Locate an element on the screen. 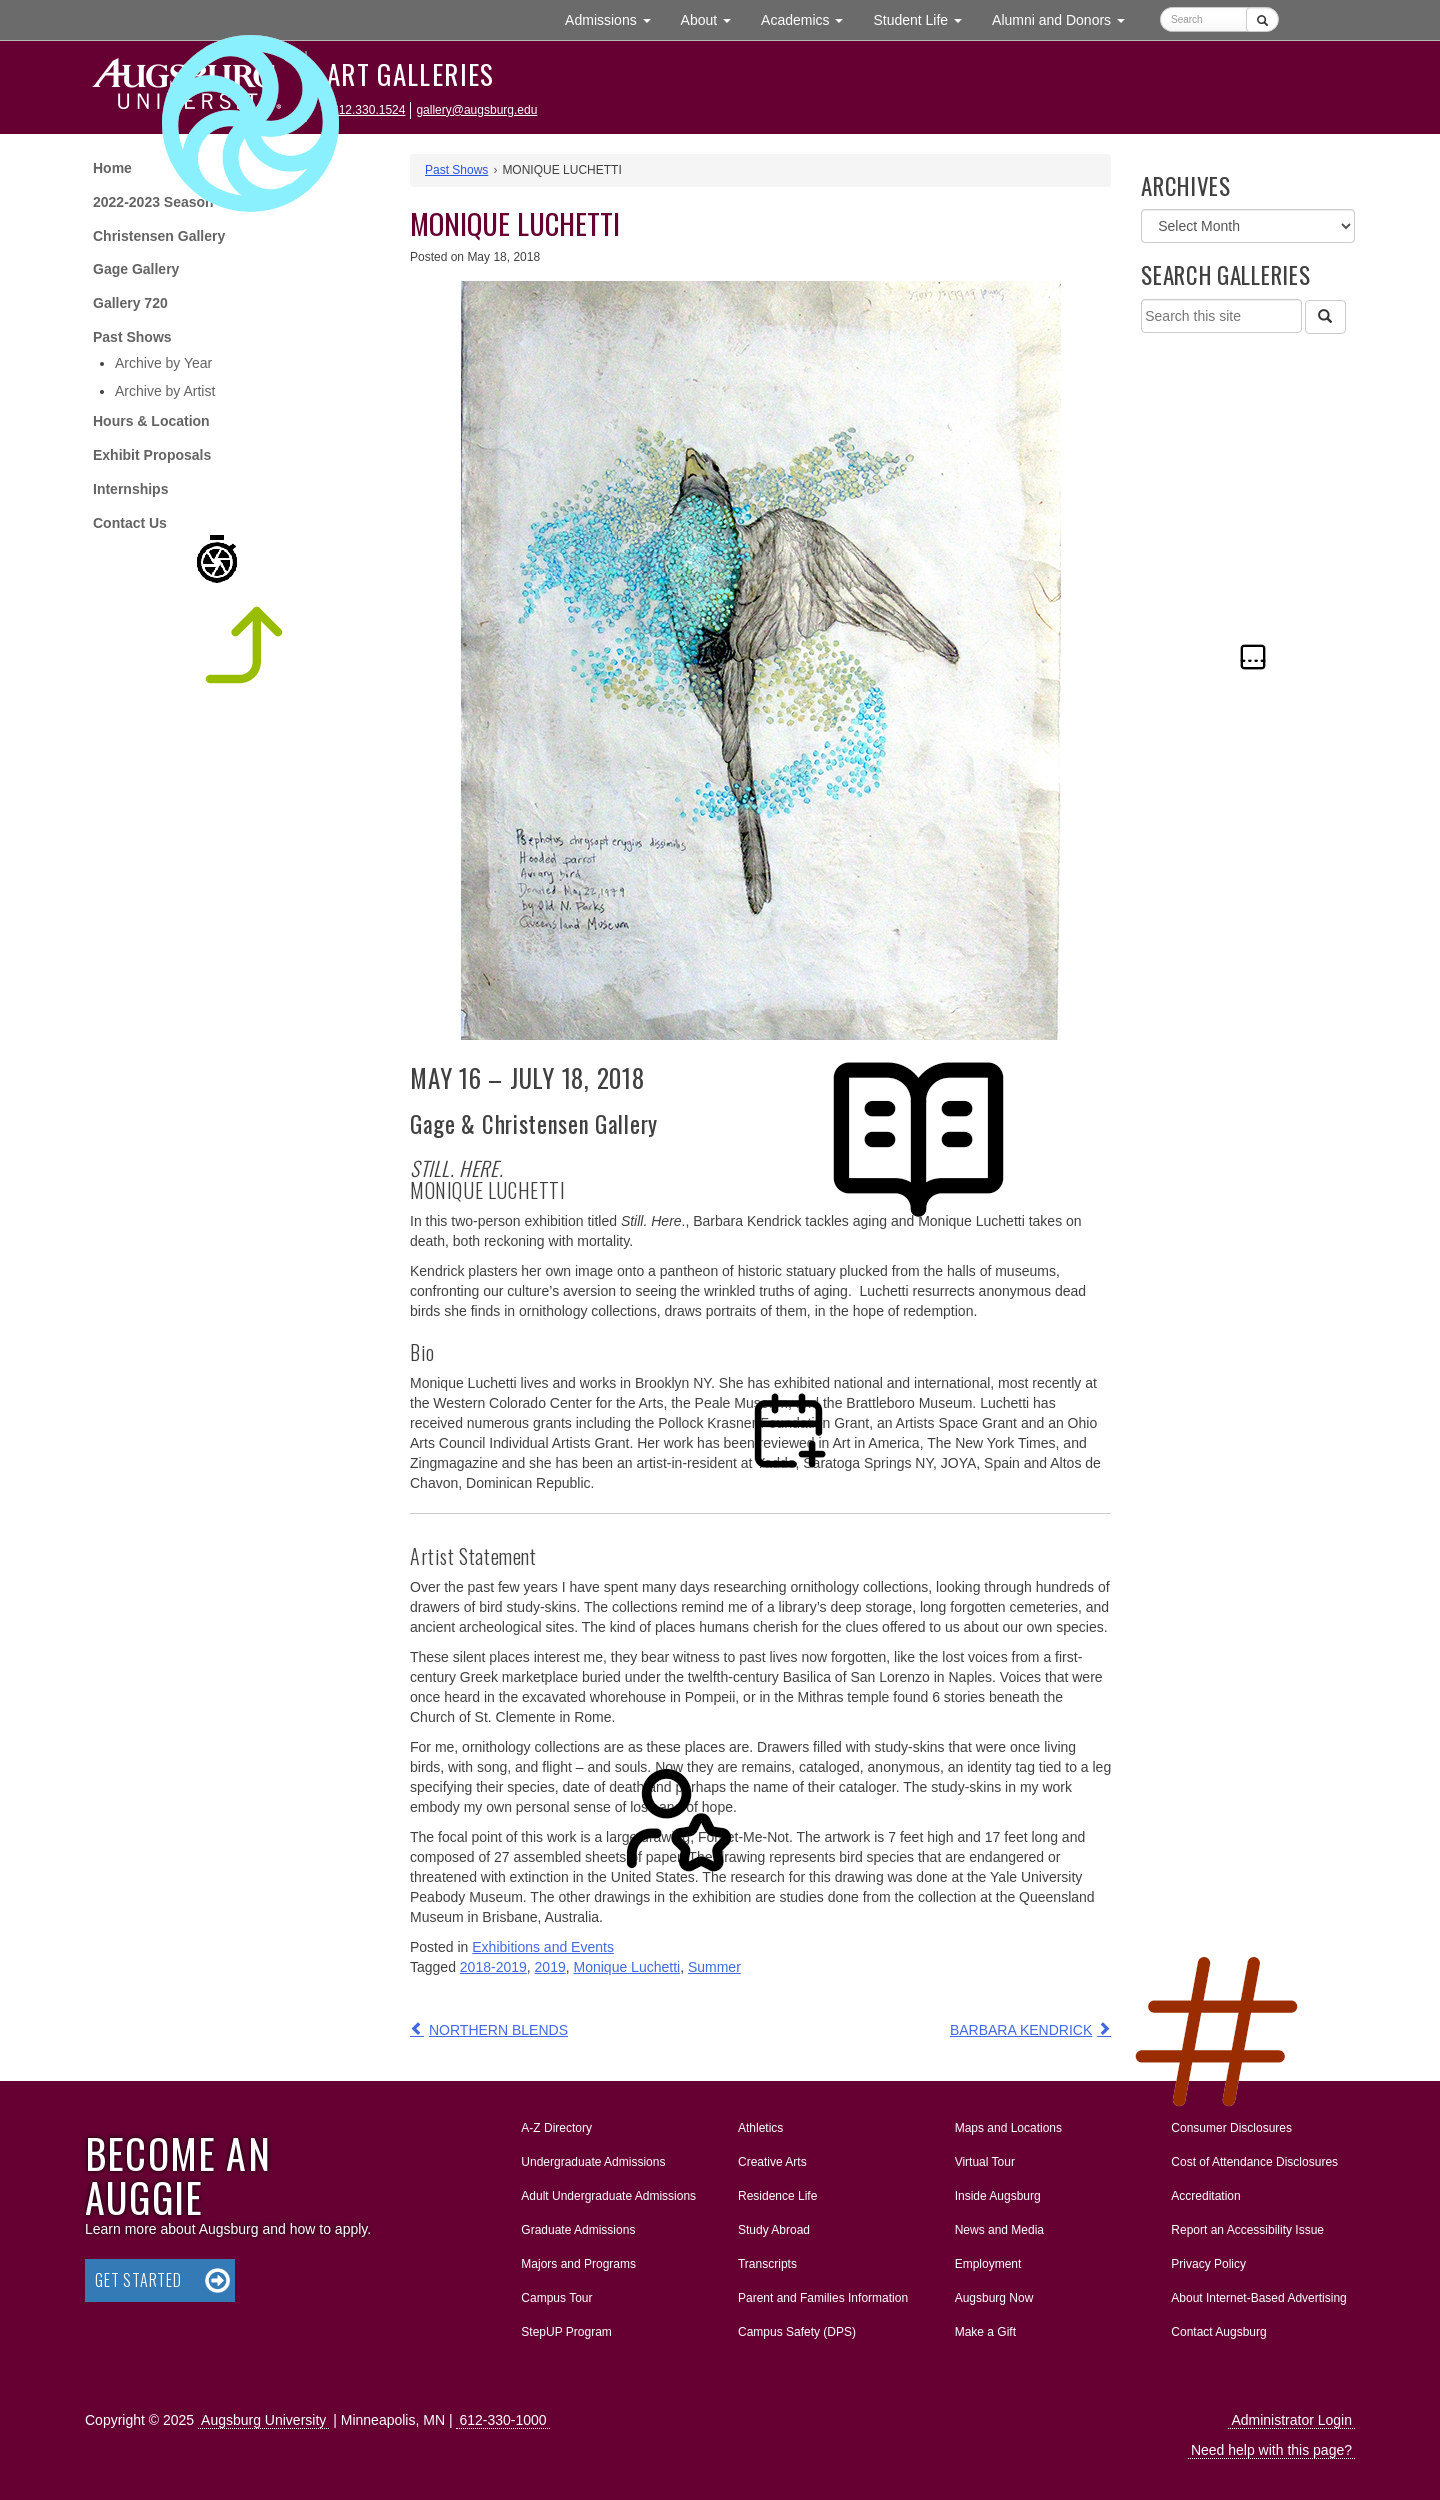 The width and height of the screenshot is (1440, 2500). add a new event to your calendar is located at coordinates (788, 1430).